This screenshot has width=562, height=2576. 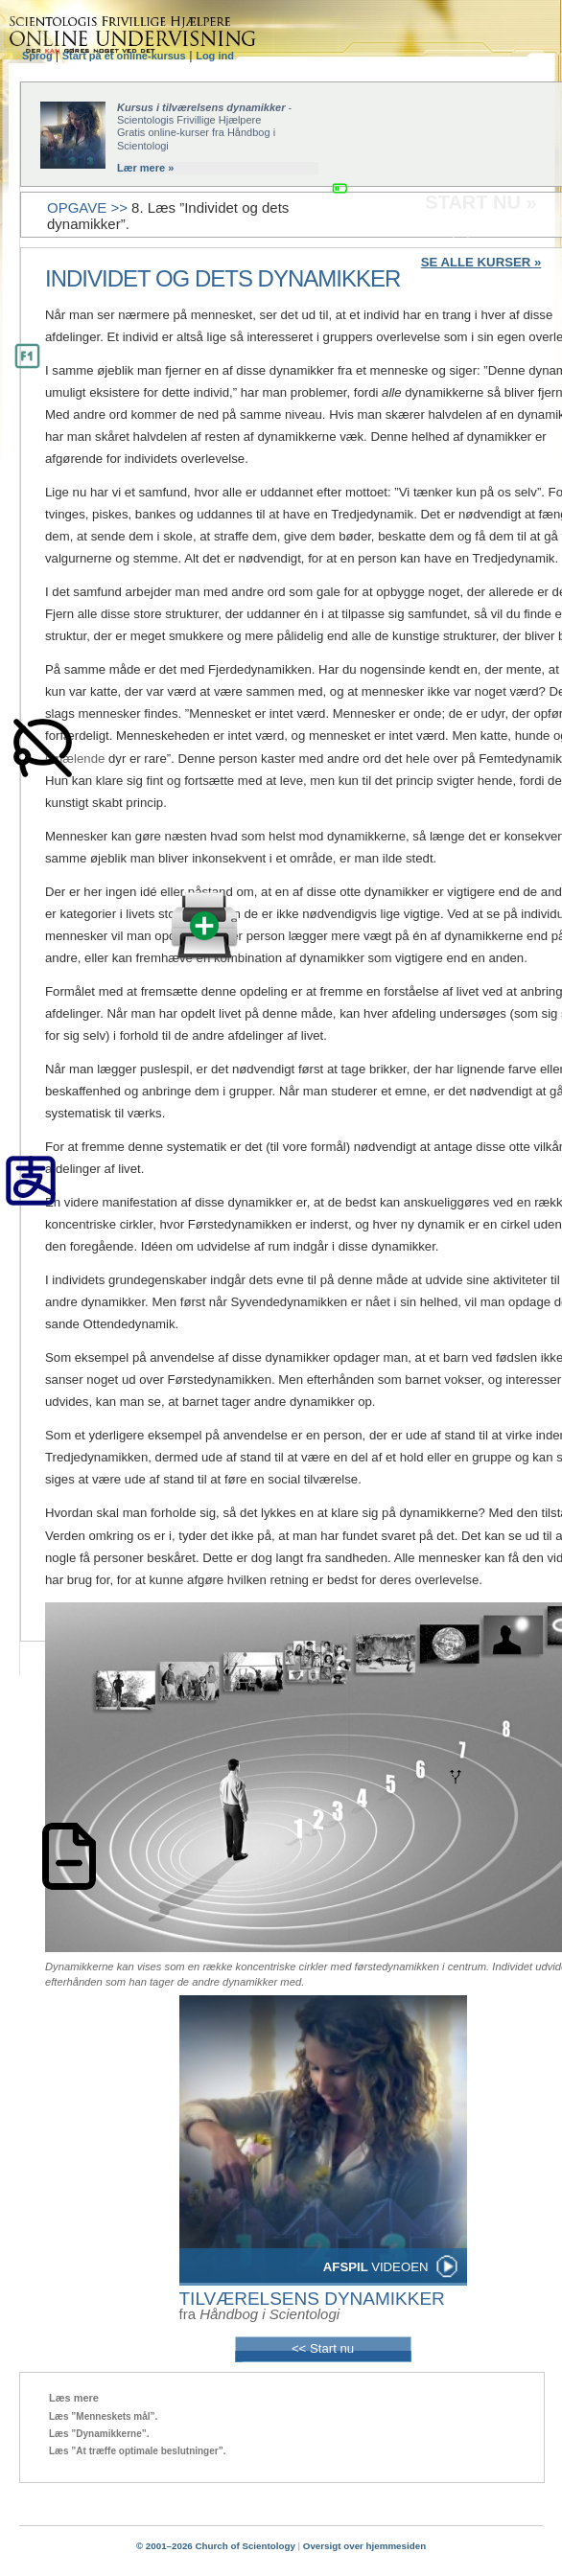 I want to click on disable lasso selection tool, so click(x=42, y=748).